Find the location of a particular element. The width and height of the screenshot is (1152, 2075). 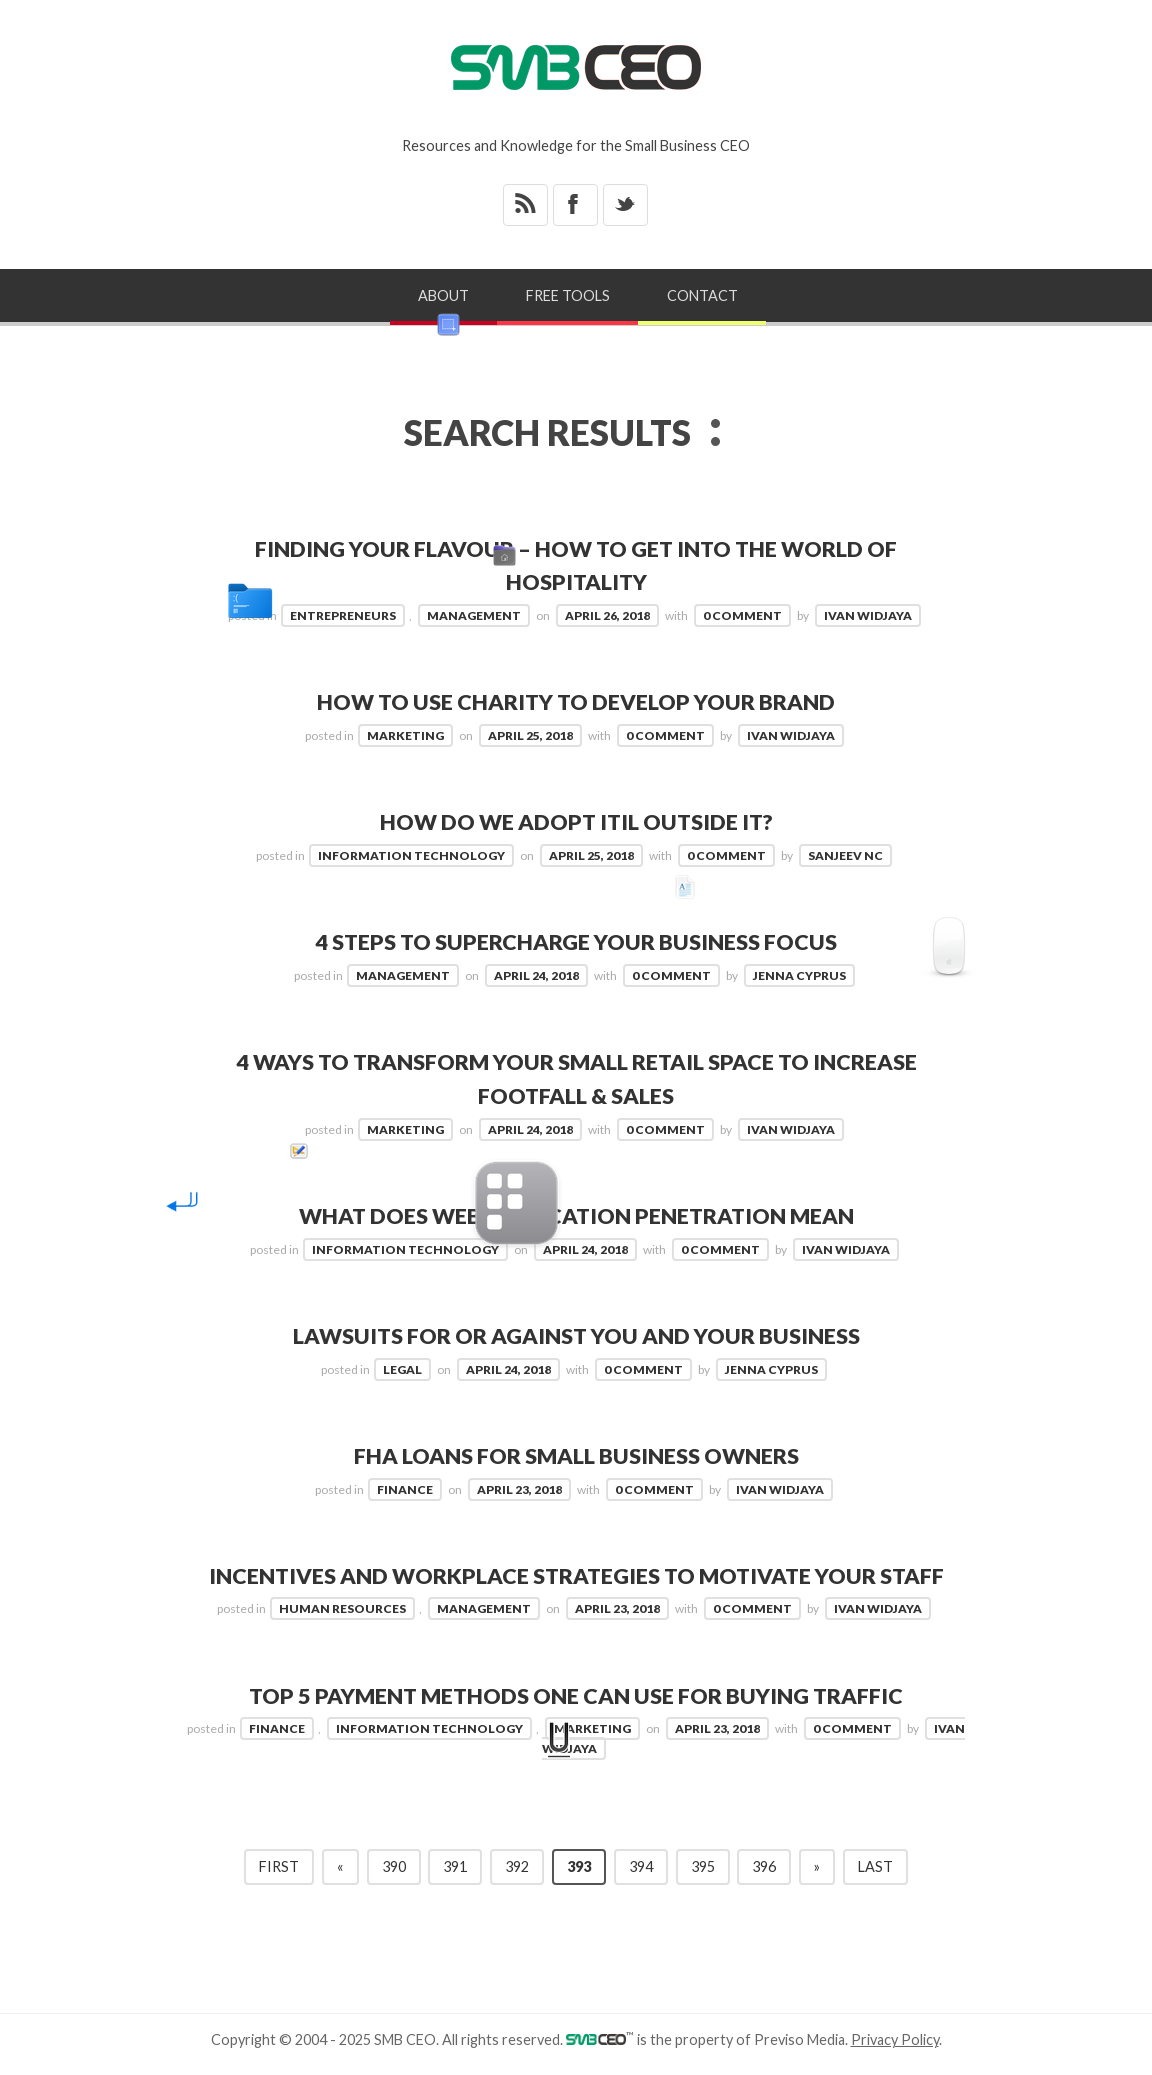

apply underline formatting to selected text is located at coordinates (559, 1740).